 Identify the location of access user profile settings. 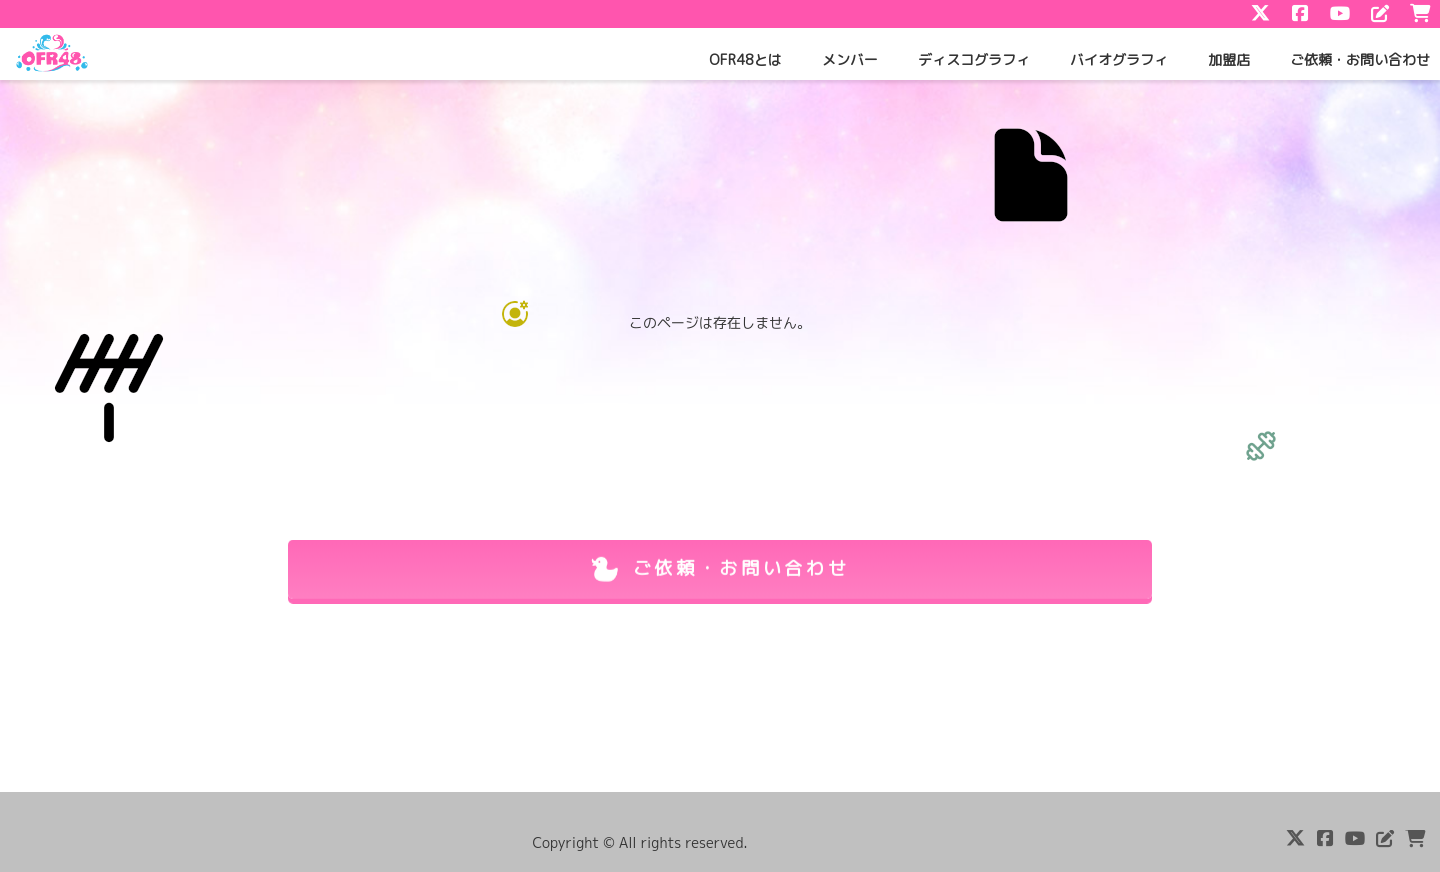
(515, 314).